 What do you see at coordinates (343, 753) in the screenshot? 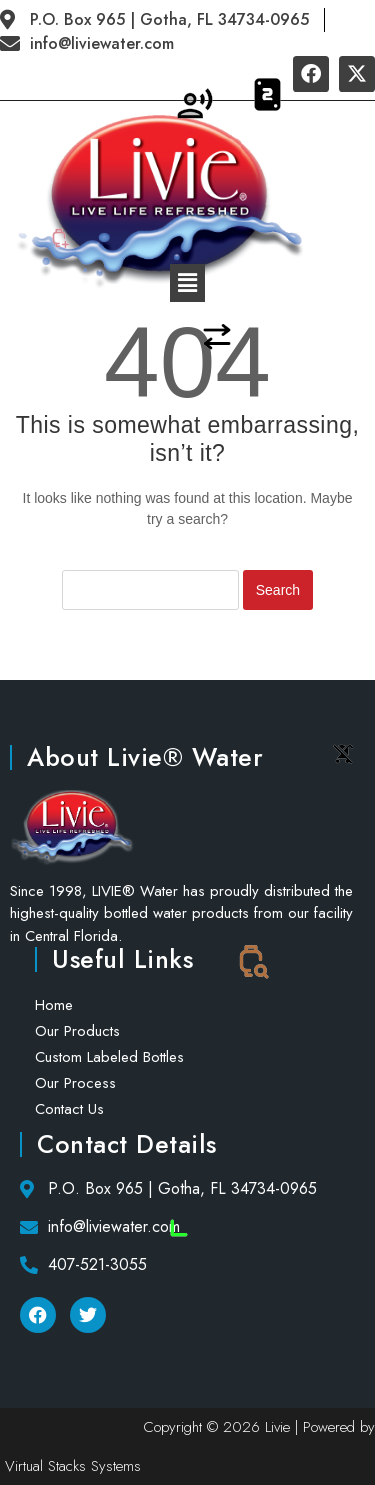
I see `indicates strollers are not permitted in this area` at bounding box center [343, 753].